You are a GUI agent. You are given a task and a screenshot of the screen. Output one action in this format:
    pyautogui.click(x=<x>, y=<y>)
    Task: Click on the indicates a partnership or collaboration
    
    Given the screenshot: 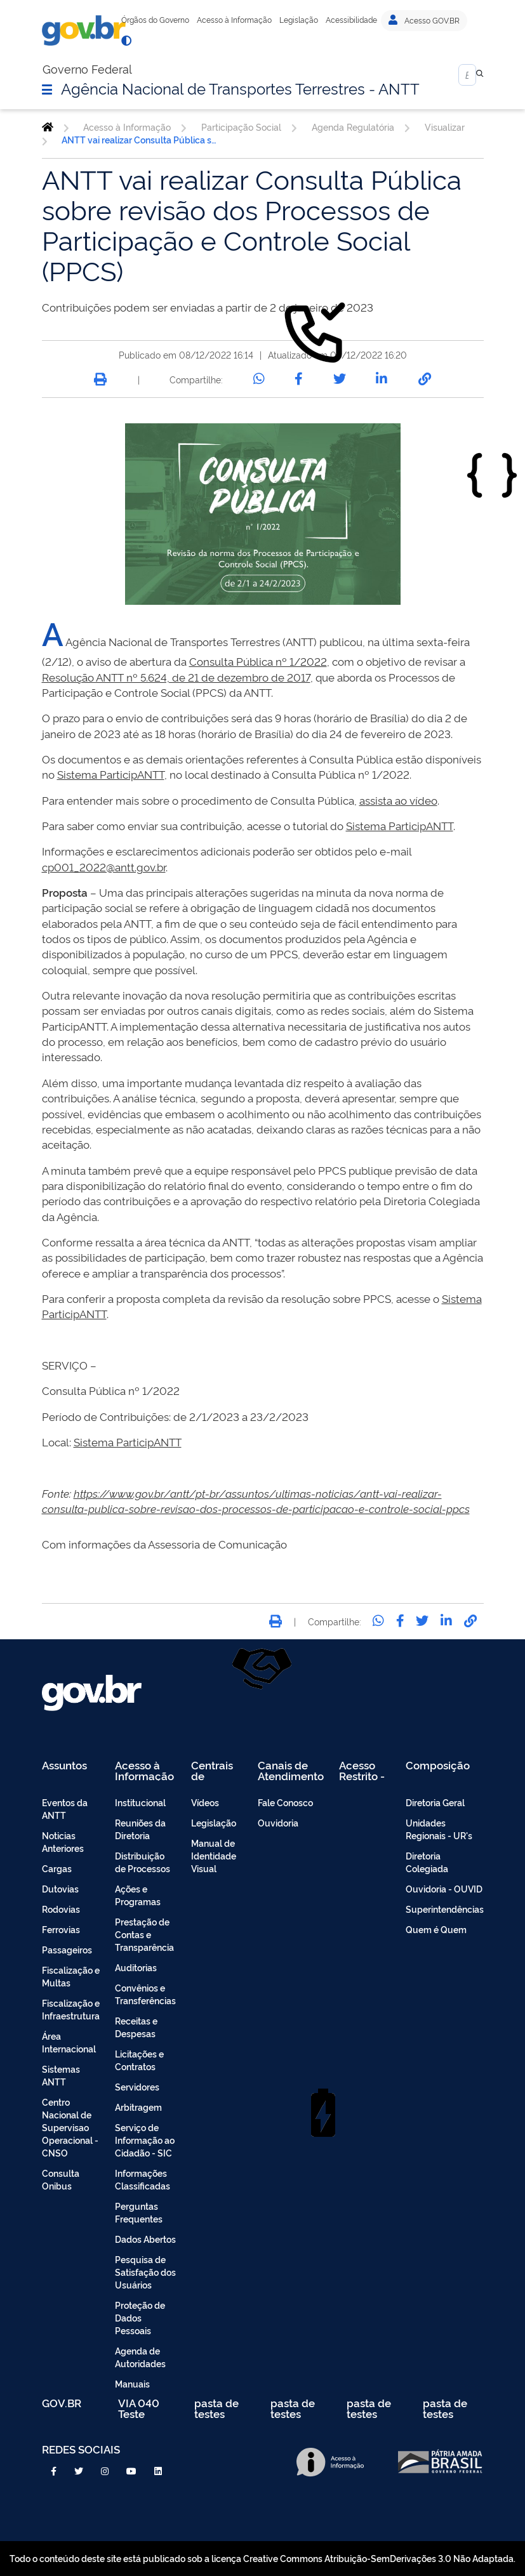 What is the action you would take?
    pyautogui.click(x=262, y=1667)
    